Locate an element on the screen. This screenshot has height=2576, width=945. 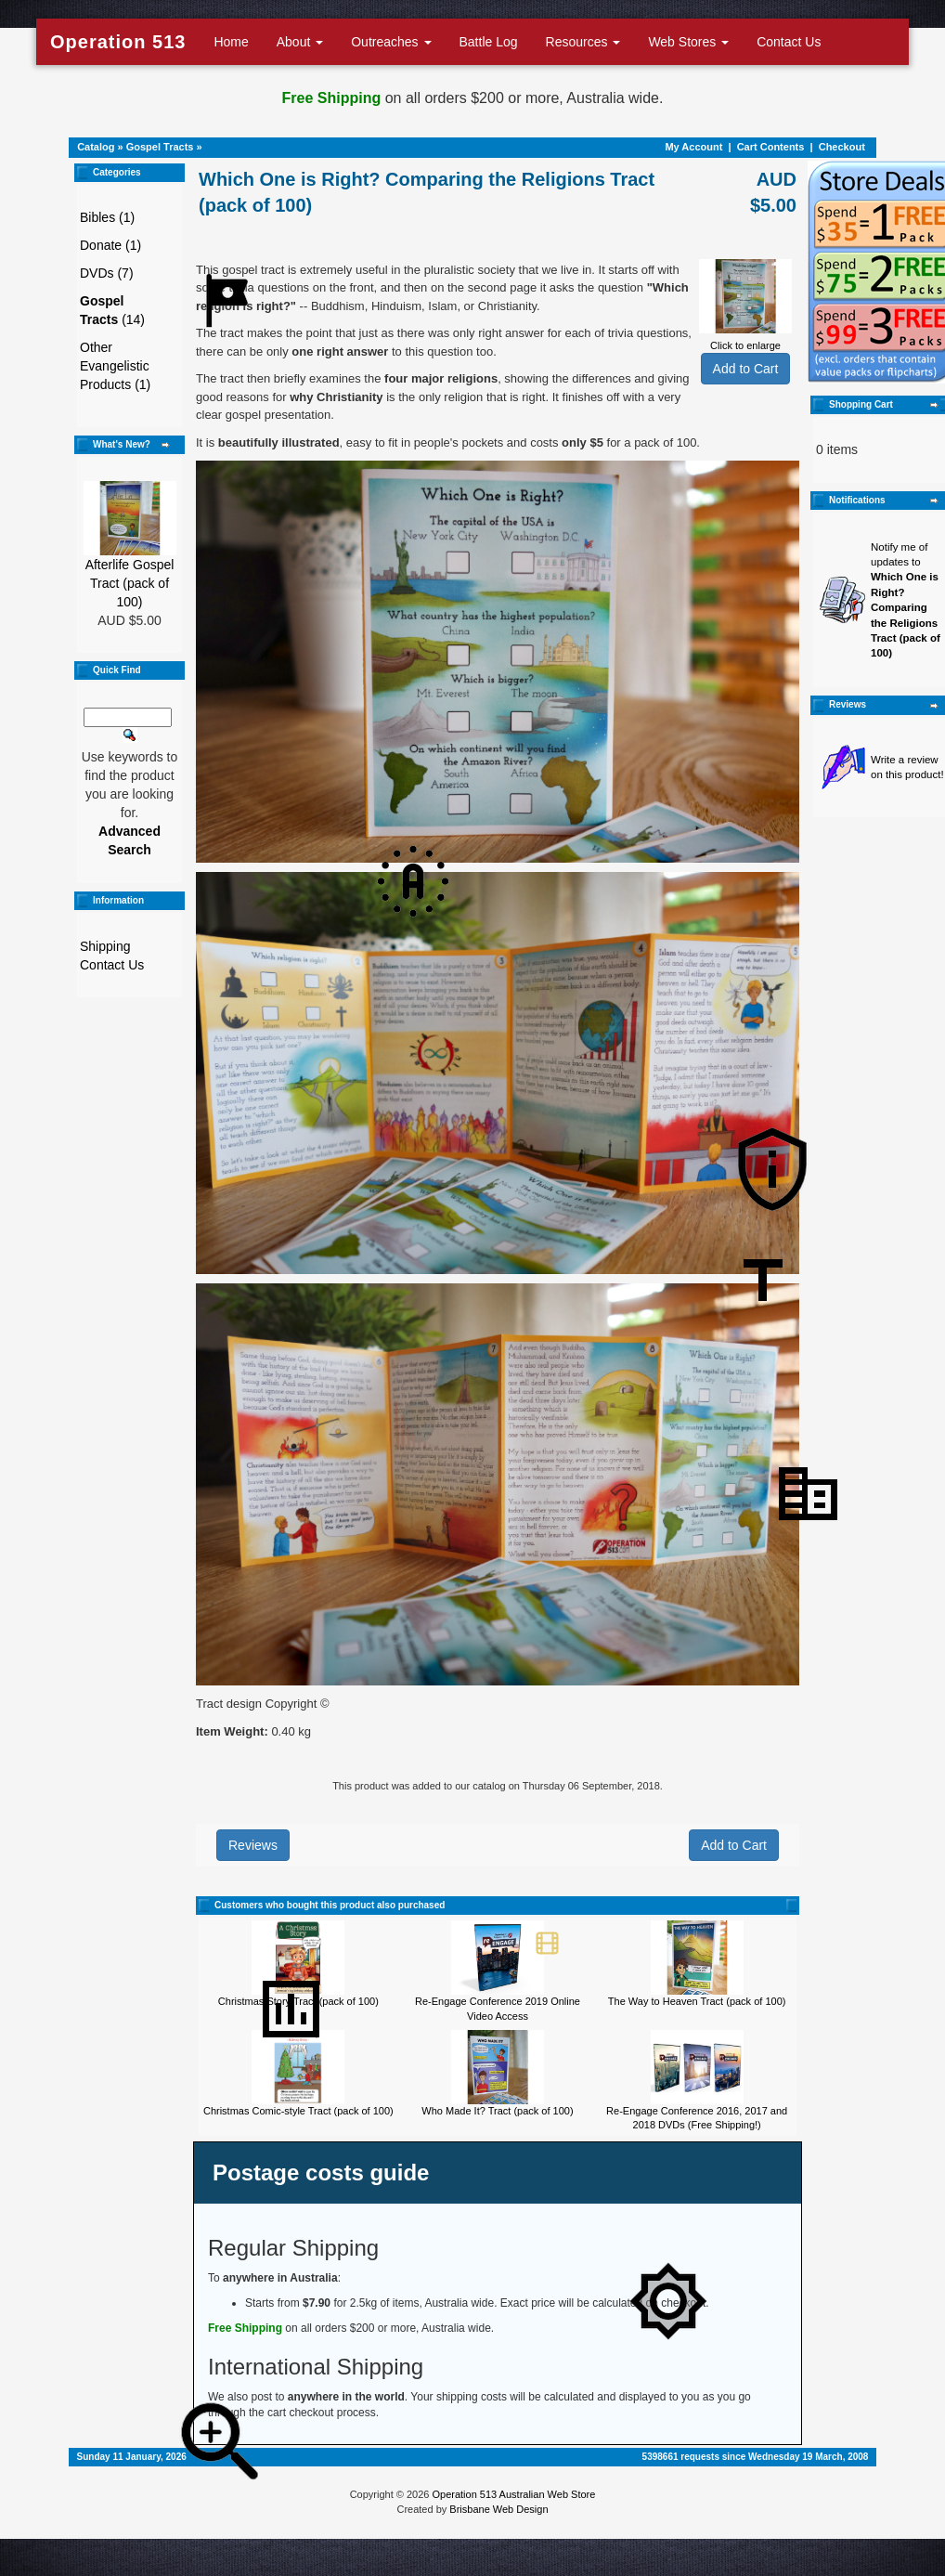
add a title or heading to your document is located at coordinates (763, 1281).